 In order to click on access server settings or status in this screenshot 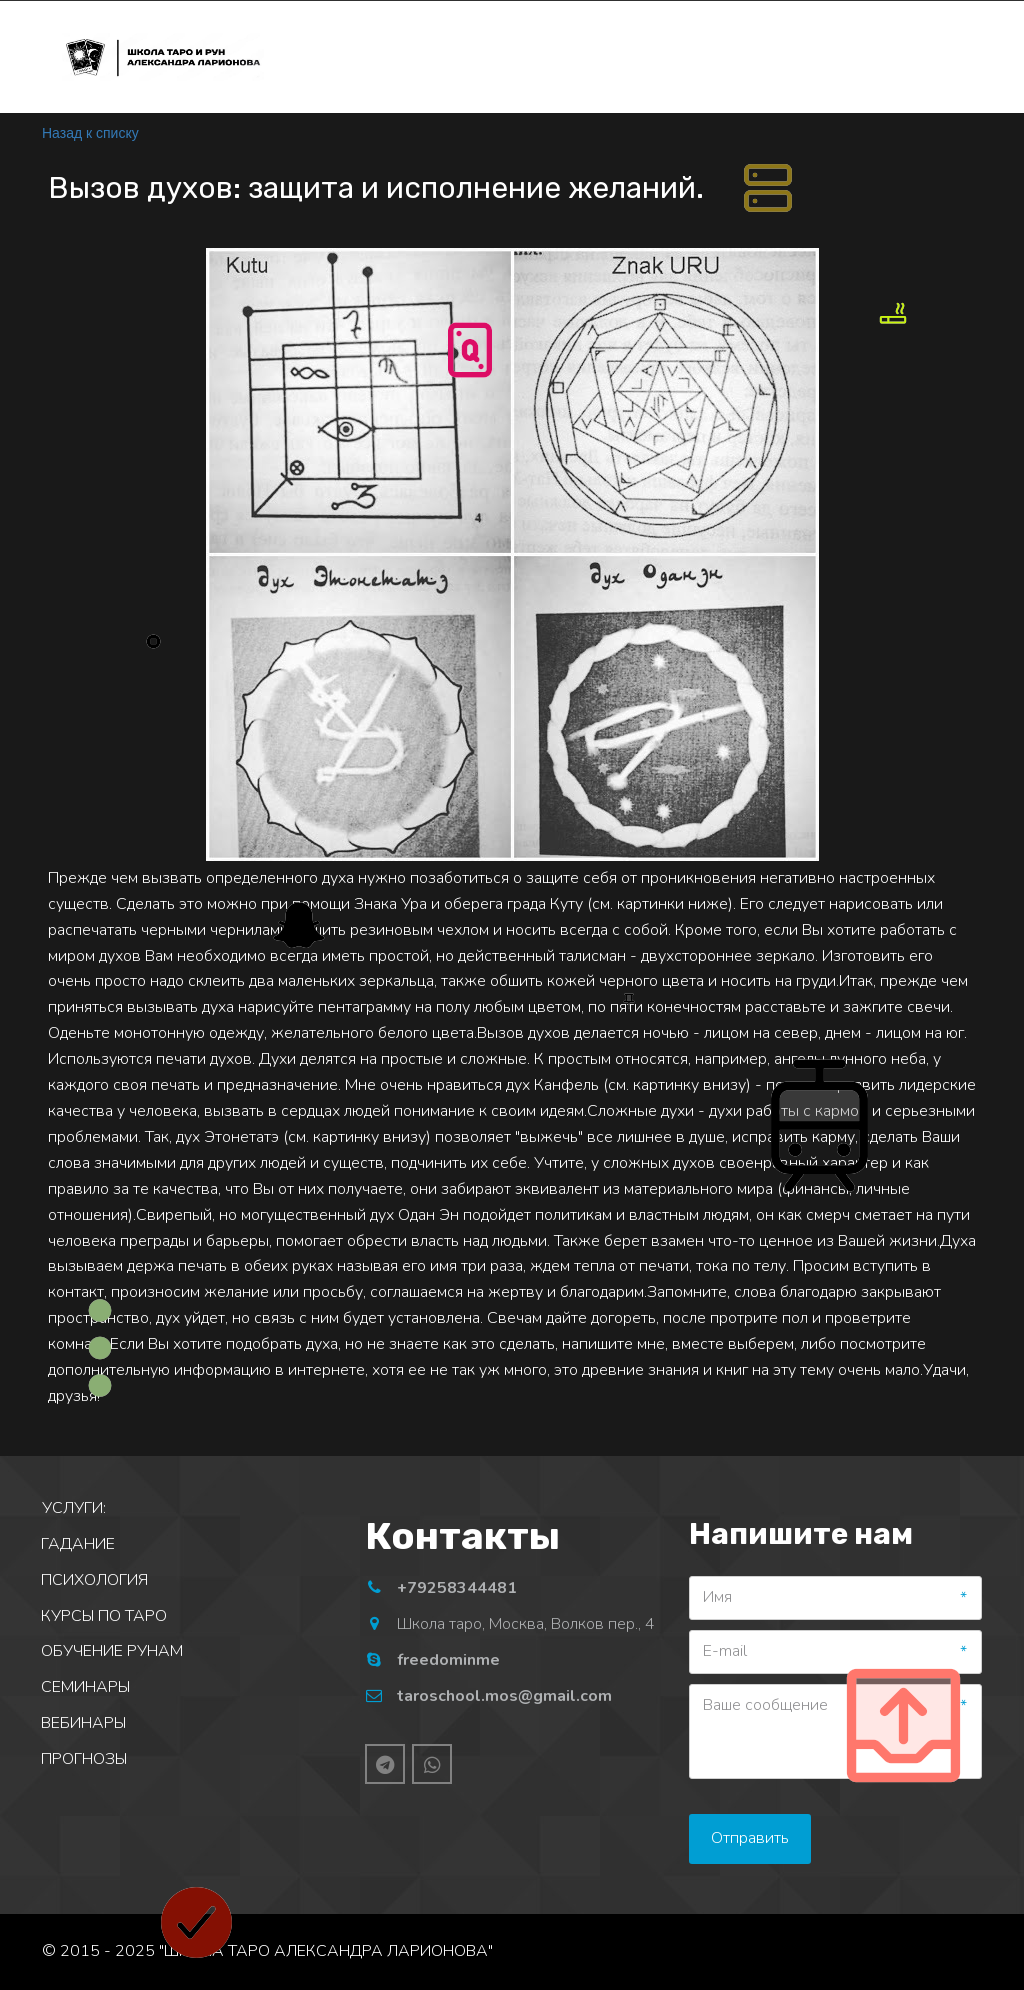, I will do `click(768, 188)`.